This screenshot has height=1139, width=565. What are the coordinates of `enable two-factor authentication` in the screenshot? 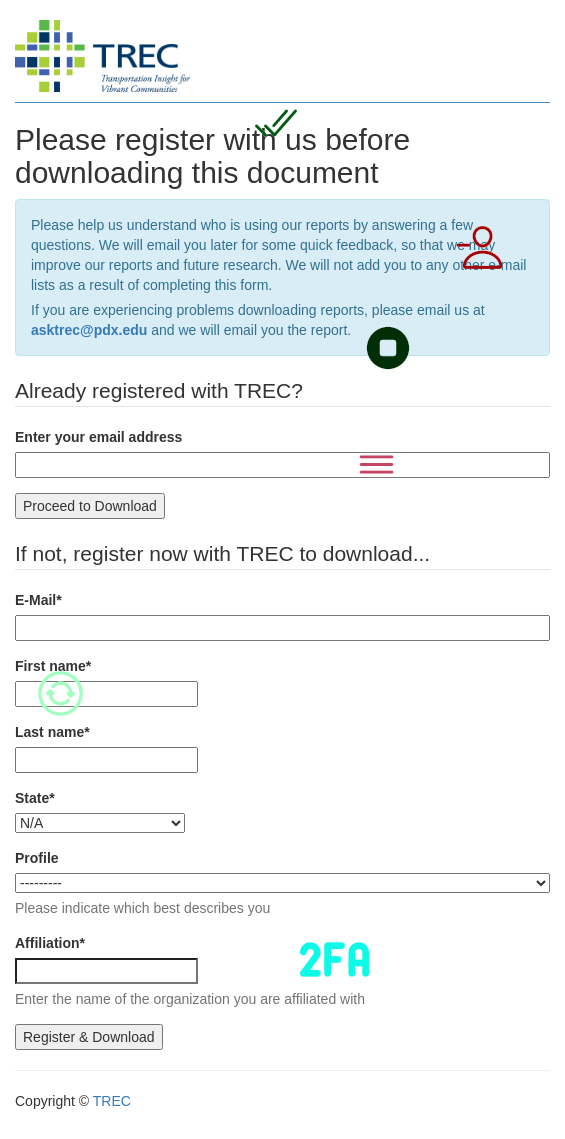 It's located at (334, 959).